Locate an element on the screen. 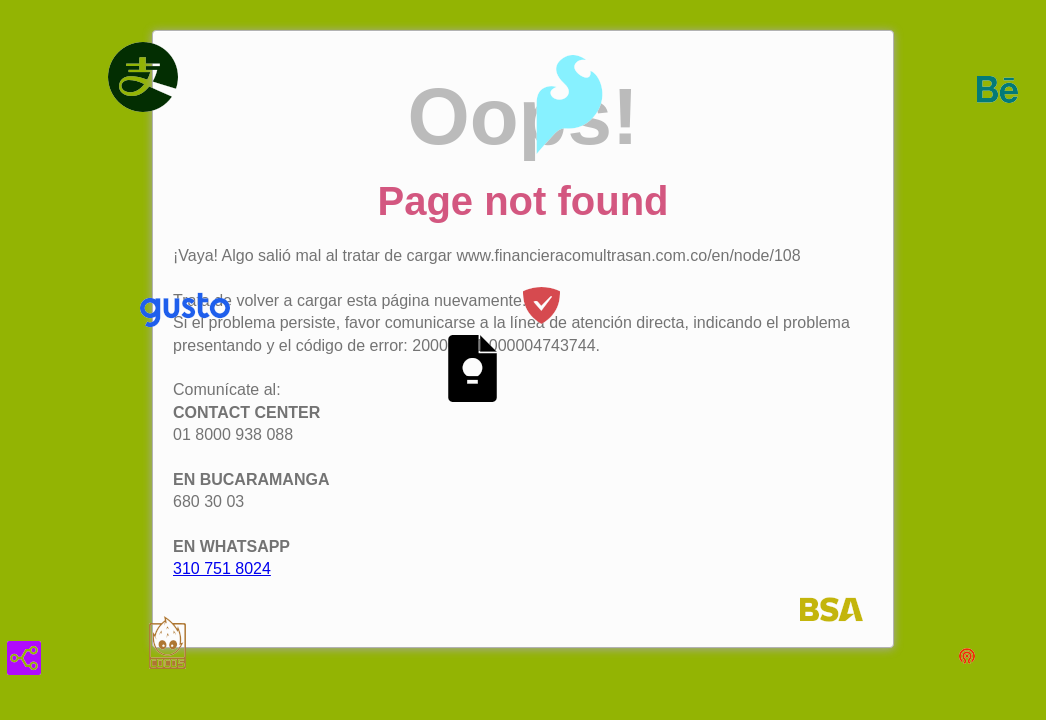 The height and width of the screenshot is (720, 1046). open AdGuard ad-blocking settings is located at coordinates (541, 305).